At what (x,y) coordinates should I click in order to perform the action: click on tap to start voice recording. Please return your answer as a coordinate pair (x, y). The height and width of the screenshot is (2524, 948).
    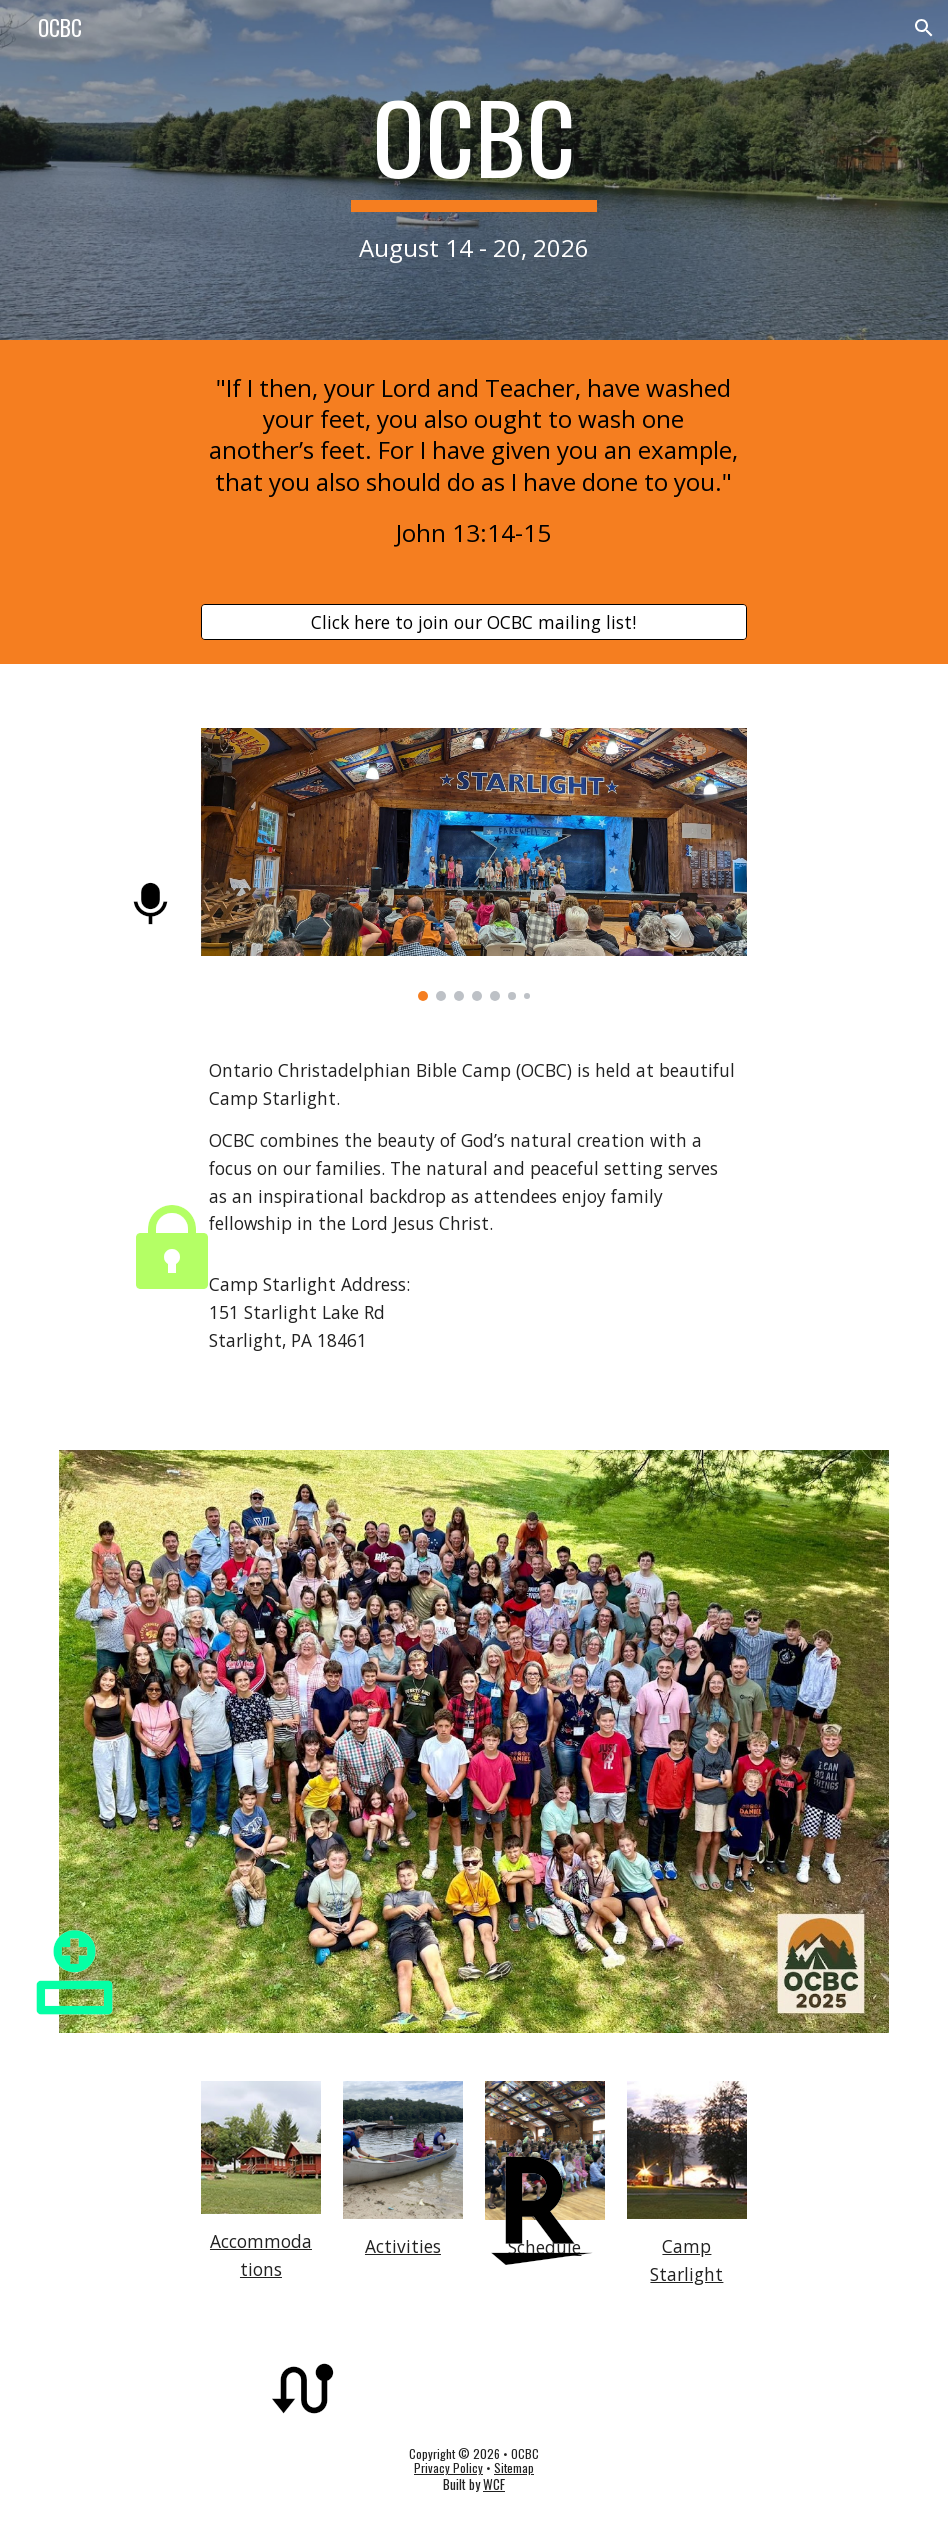
    Looking at the image, I should click on (150, 903).